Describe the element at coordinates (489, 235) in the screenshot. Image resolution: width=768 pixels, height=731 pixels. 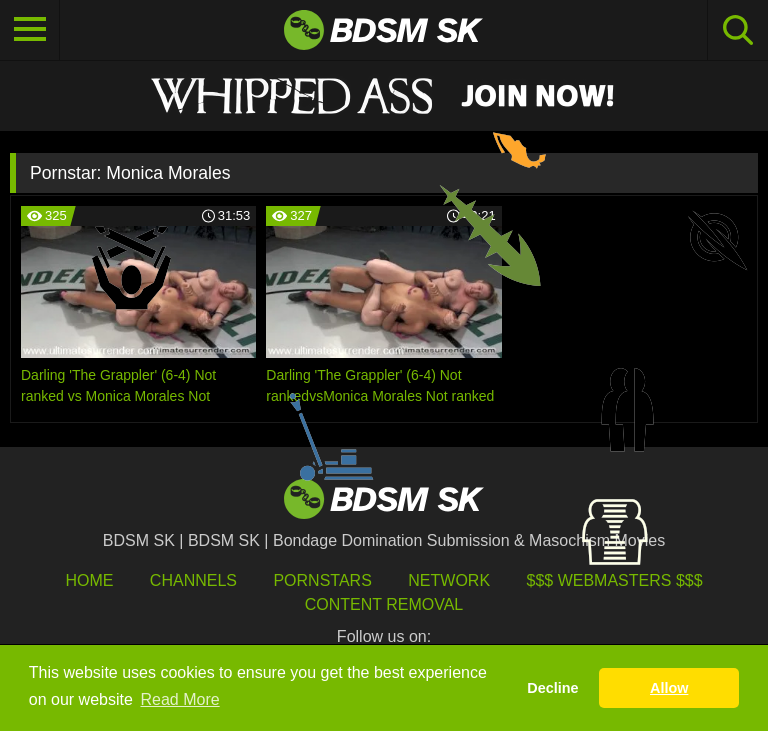
I see `select a barbed arrow projectile type` at that location.